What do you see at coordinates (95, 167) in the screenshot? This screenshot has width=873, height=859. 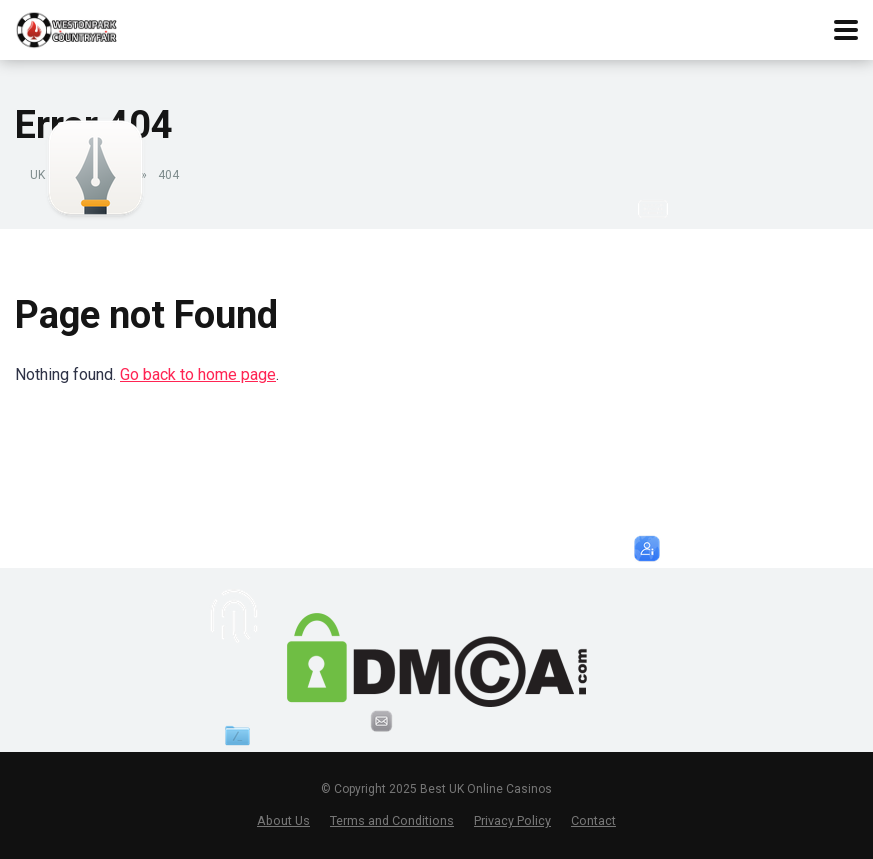 I see `open words document editor` at bounding box center [95, 167].